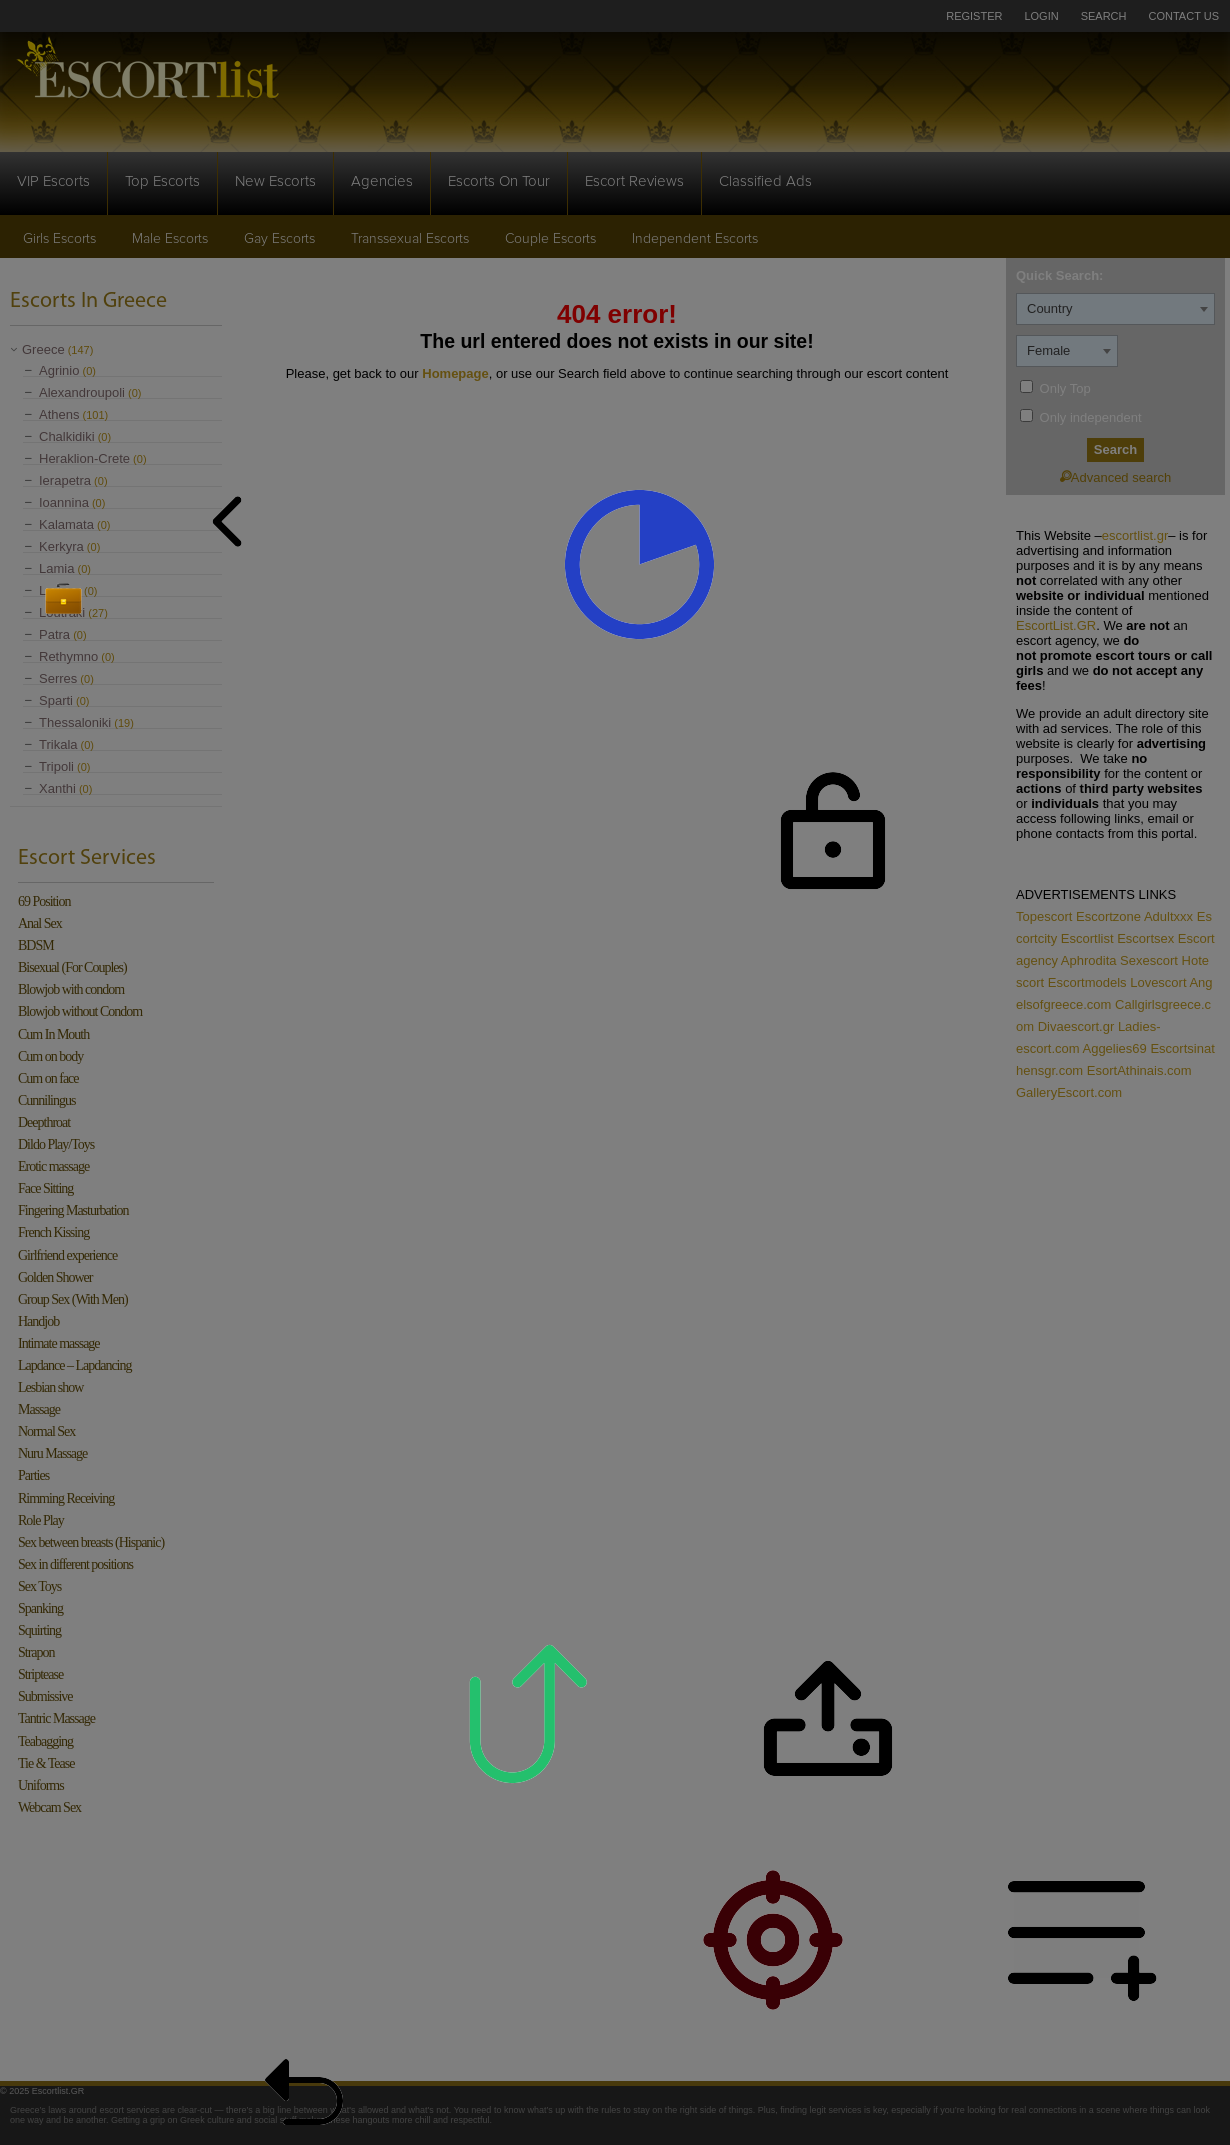 The width and height of the screenshot is (1230, 2145). Describe the element at coordinates (1076, 1932) in the screenshot. I see `add a new item to the list` at that location.